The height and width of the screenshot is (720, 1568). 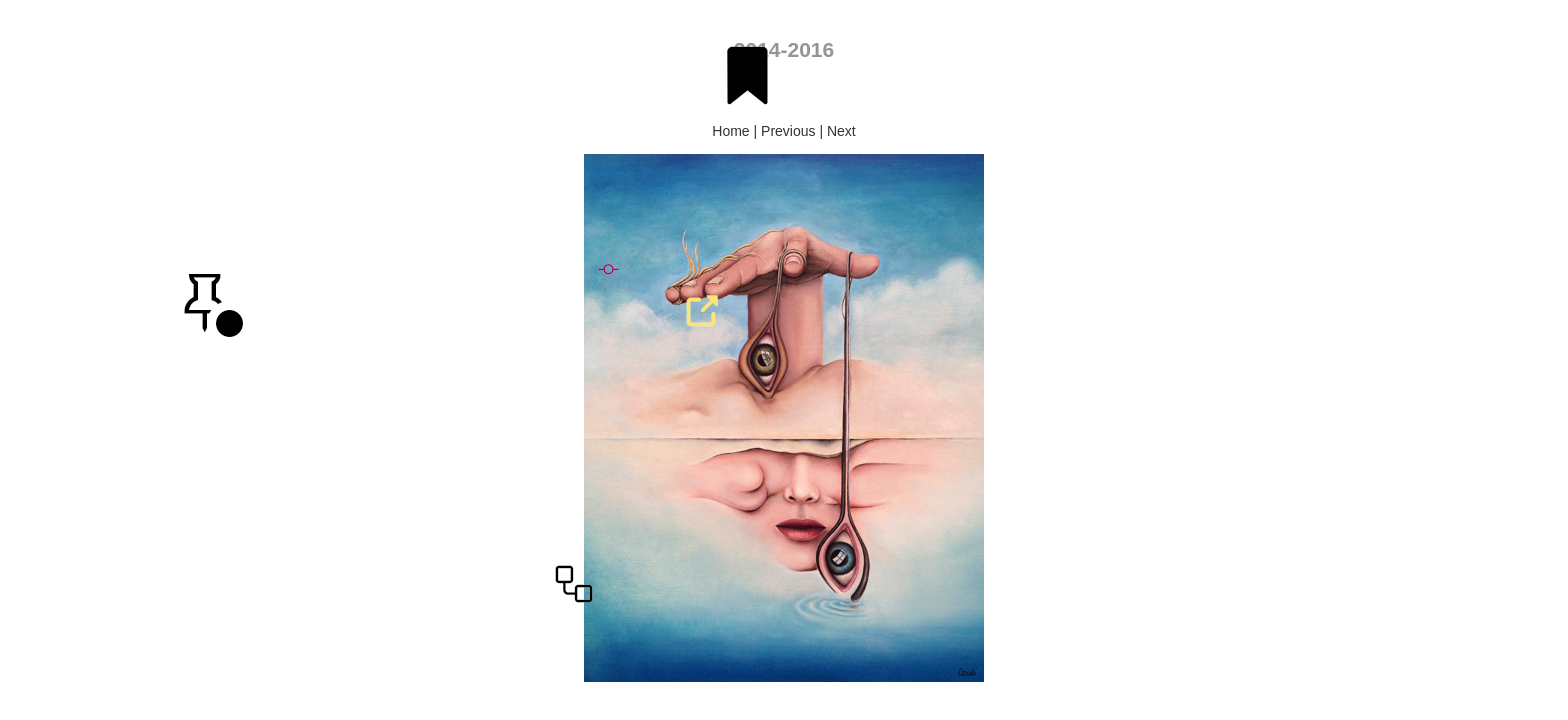 What do you see at coordinates (574, 584) in the screenshot?
I see `view or manage automated workflows` at bounding box center [574, 584].